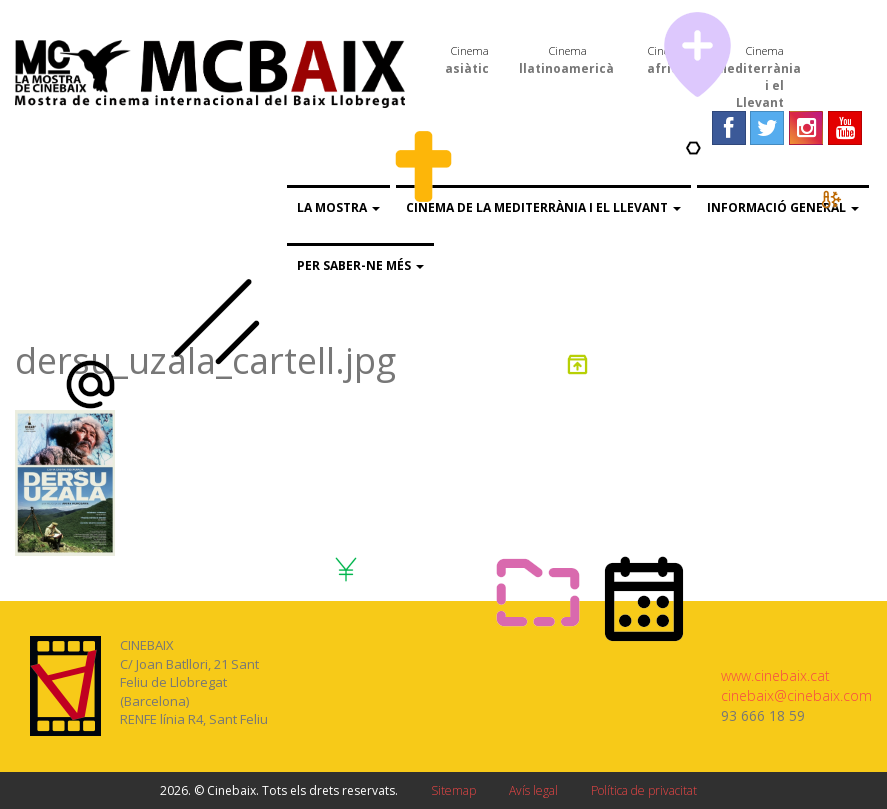 The height and width of the screenshot is (809, 887). What do you see at coordinates (577, 364) in the screenshot?
I see `upload or export a package` at bounding box center [577, 364].